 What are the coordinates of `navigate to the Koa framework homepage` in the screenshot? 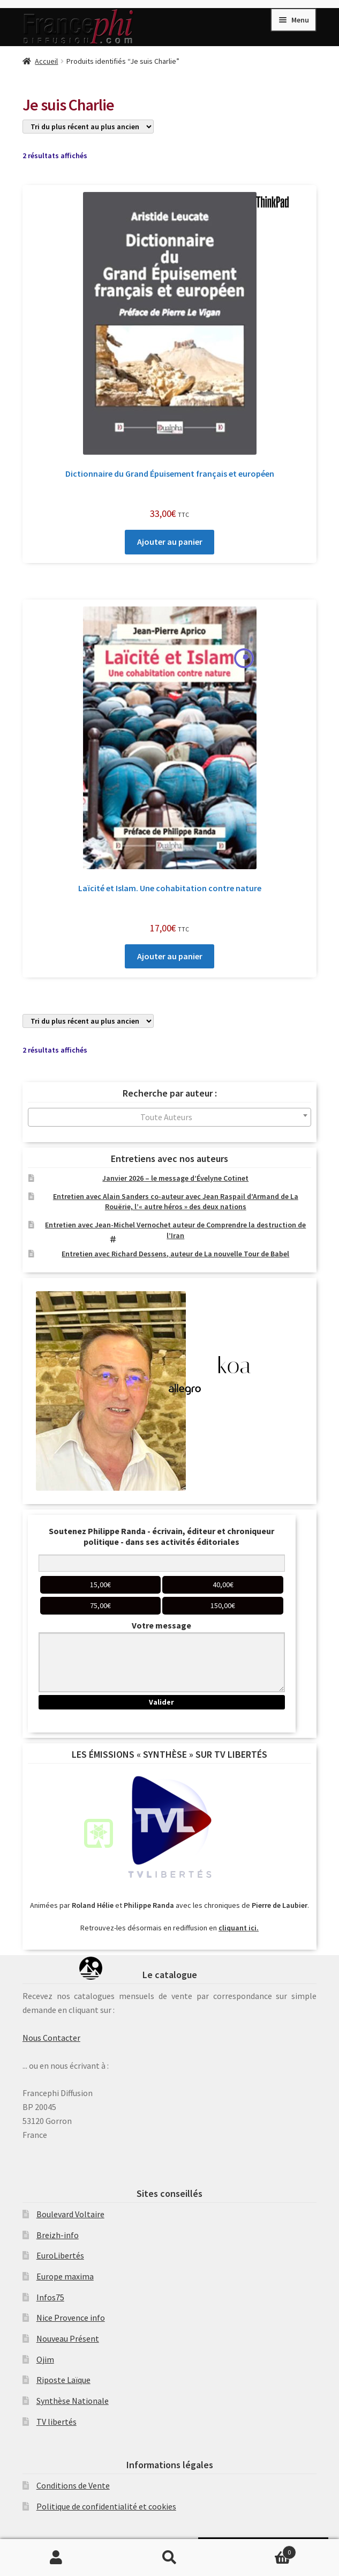 It's located at (235, 1365).